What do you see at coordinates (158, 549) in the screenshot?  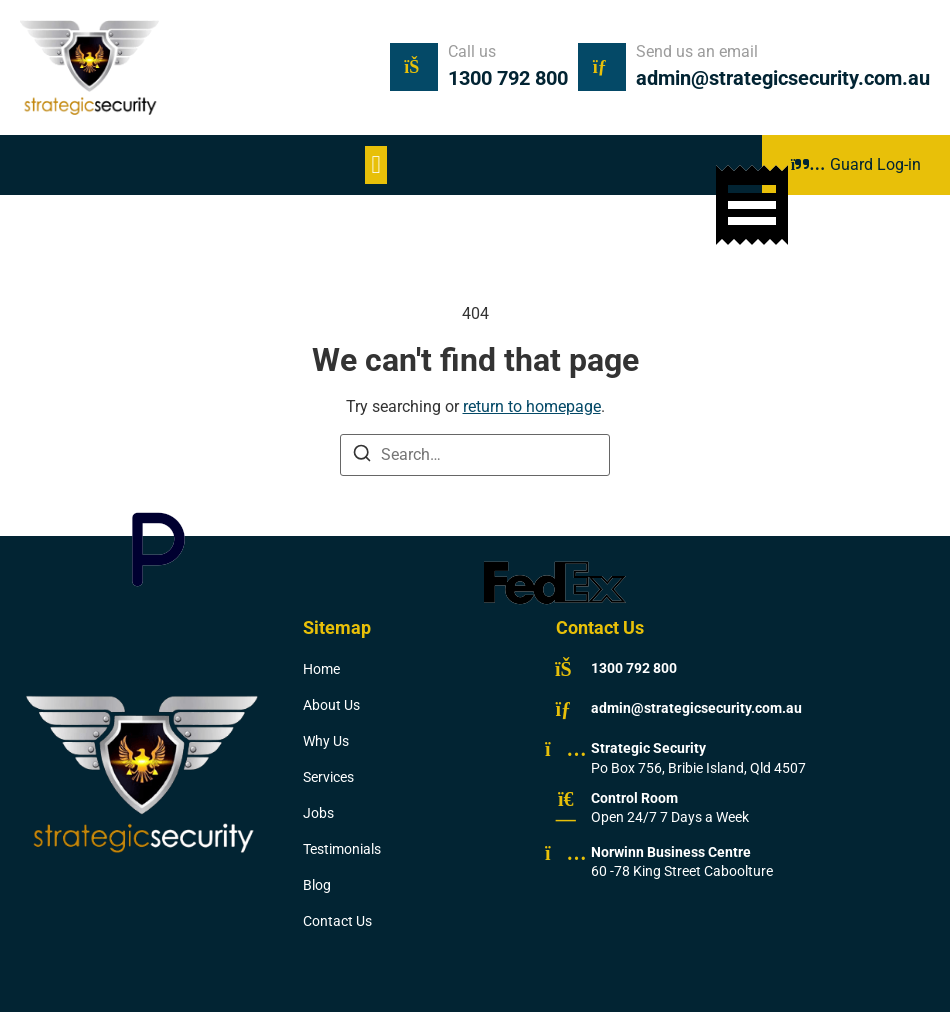 I see `indicates parking availability or location` at bounding box center [158, 549].